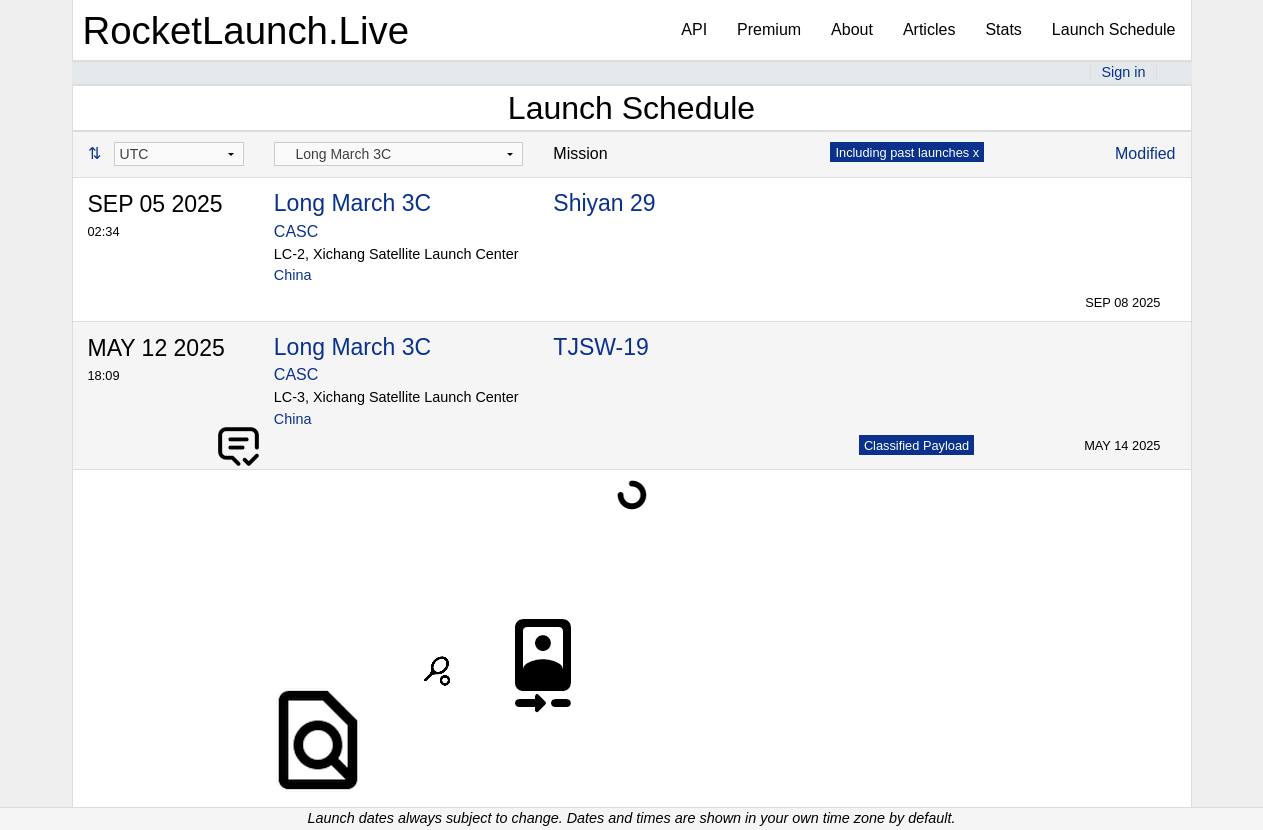 The height and width of the screenshot is (830, 1263). I want to click on search within the current document, so click(318, 740).